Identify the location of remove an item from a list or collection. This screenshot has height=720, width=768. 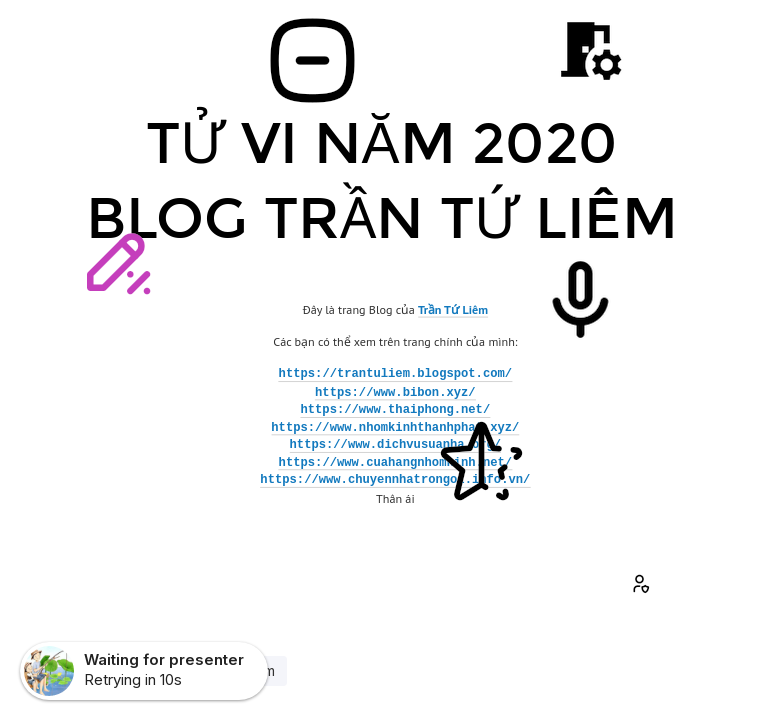
(312, 60).